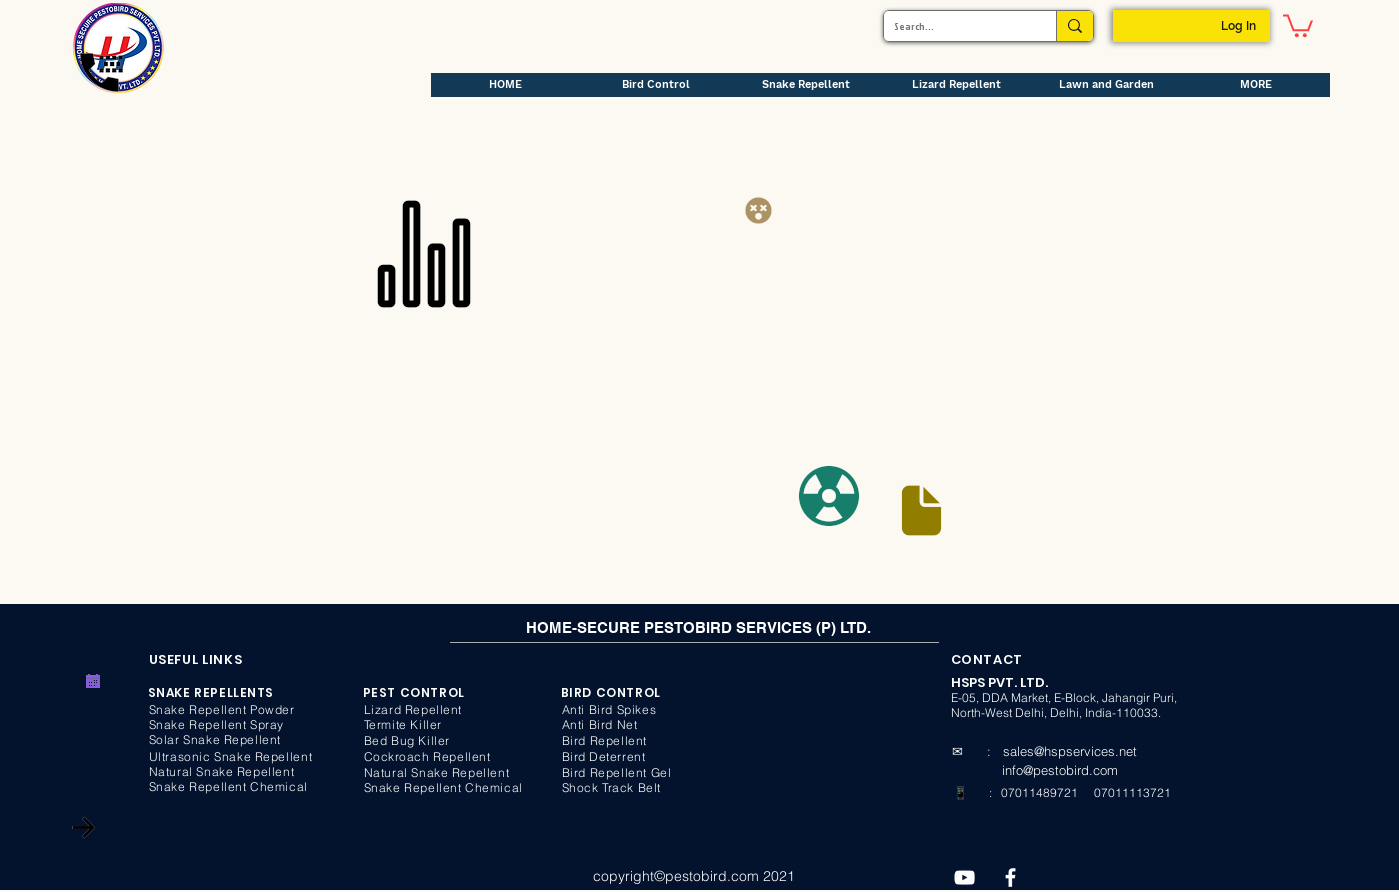  What do you see at coordinates (101, 72) in the screenshot?
I see `access TTY/TDD accessibility calling features` at bounding box center [101, 72].